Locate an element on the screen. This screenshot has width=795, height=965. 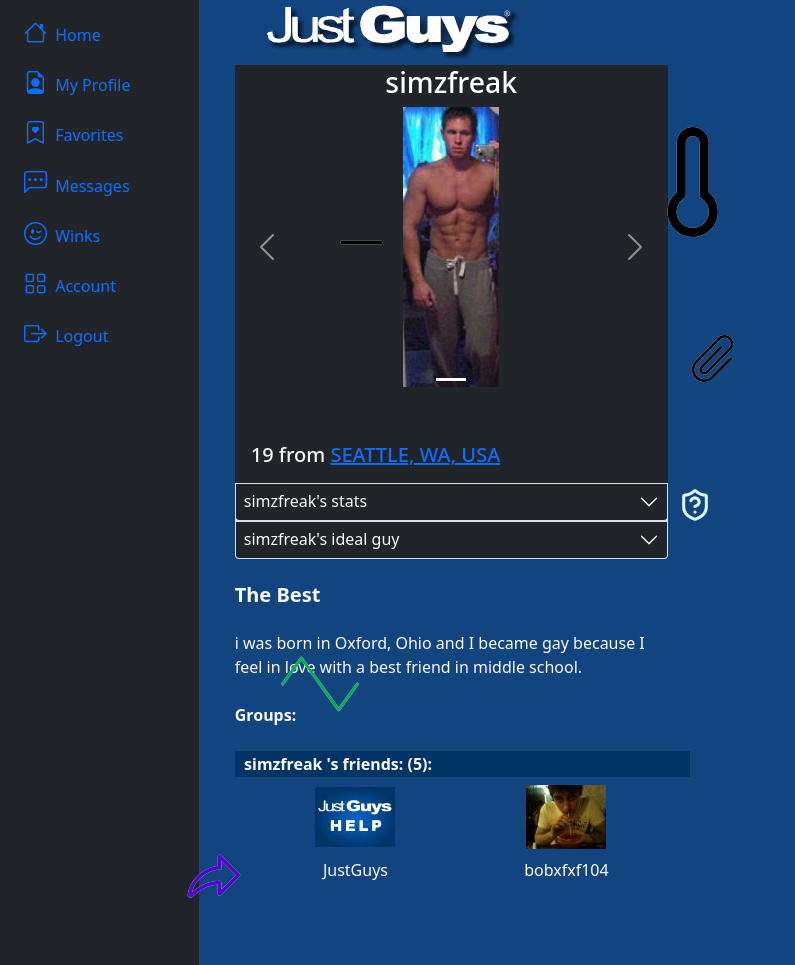
access security help or FAQ is located at coordinates (695, 505).